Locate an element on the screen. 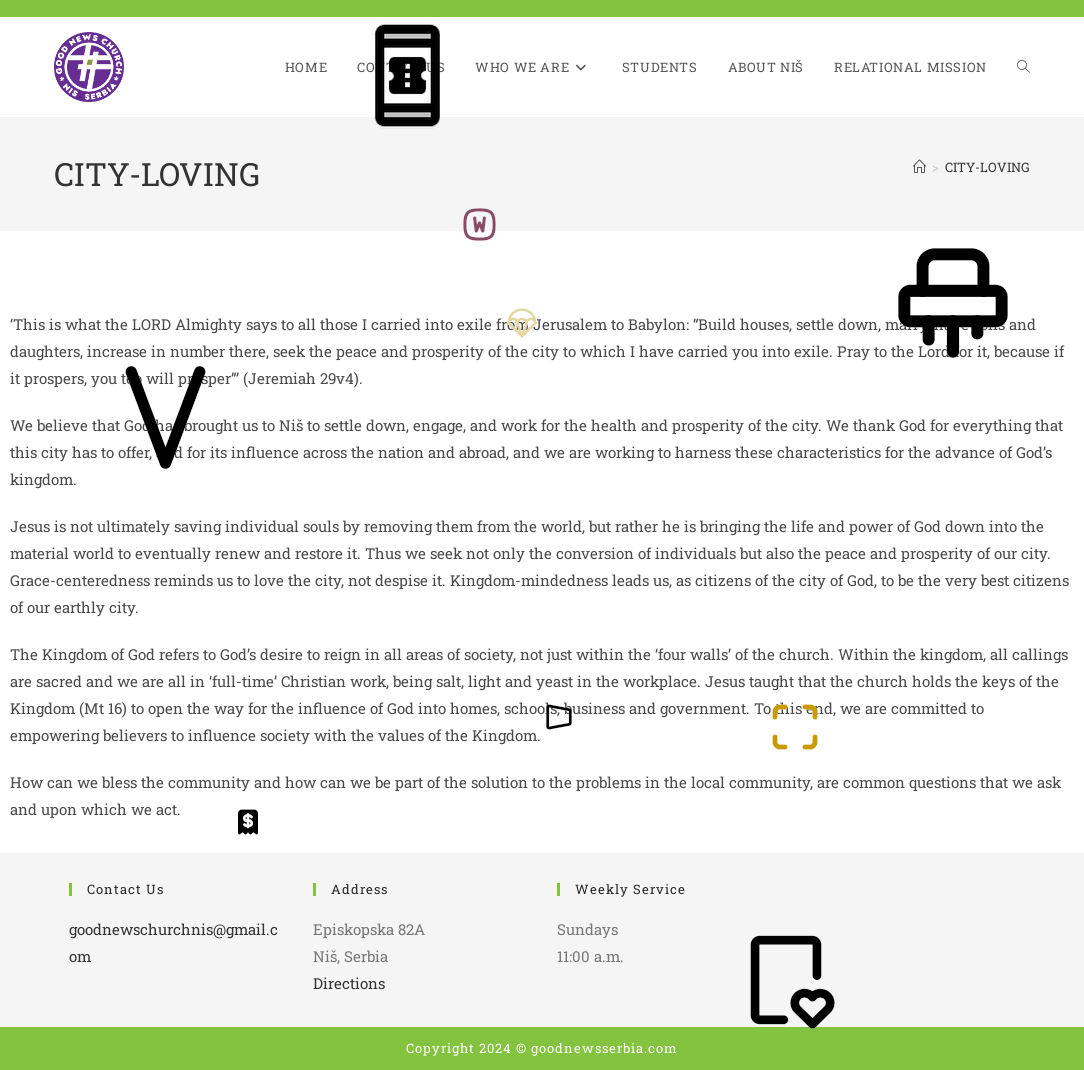 The height and width of the screenshot is (1070, 1084). crop or resize an image is located at coordinates (795, 727).